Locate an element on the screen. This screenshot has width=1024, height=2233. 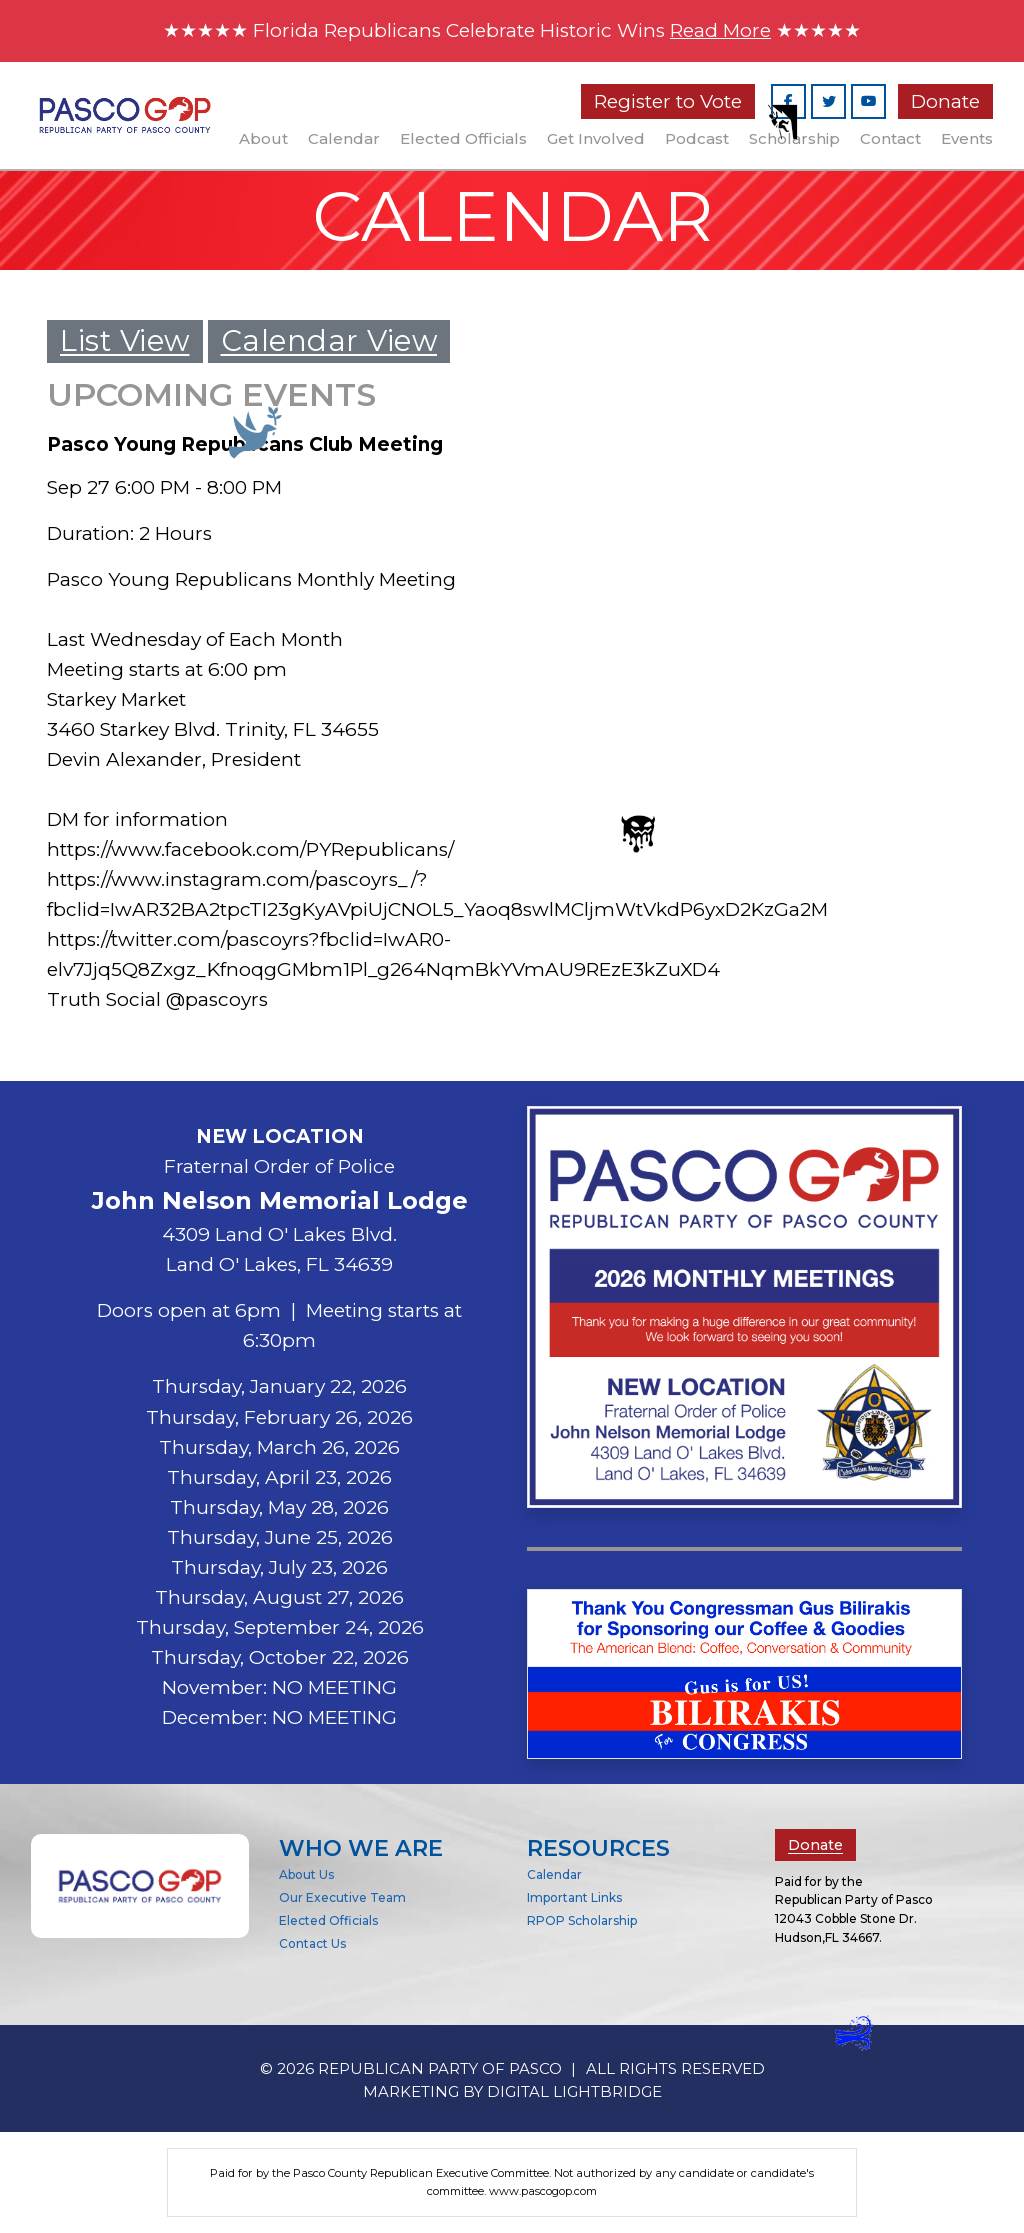
indicates peace or harmony theme is located at coordinates (255, 432).